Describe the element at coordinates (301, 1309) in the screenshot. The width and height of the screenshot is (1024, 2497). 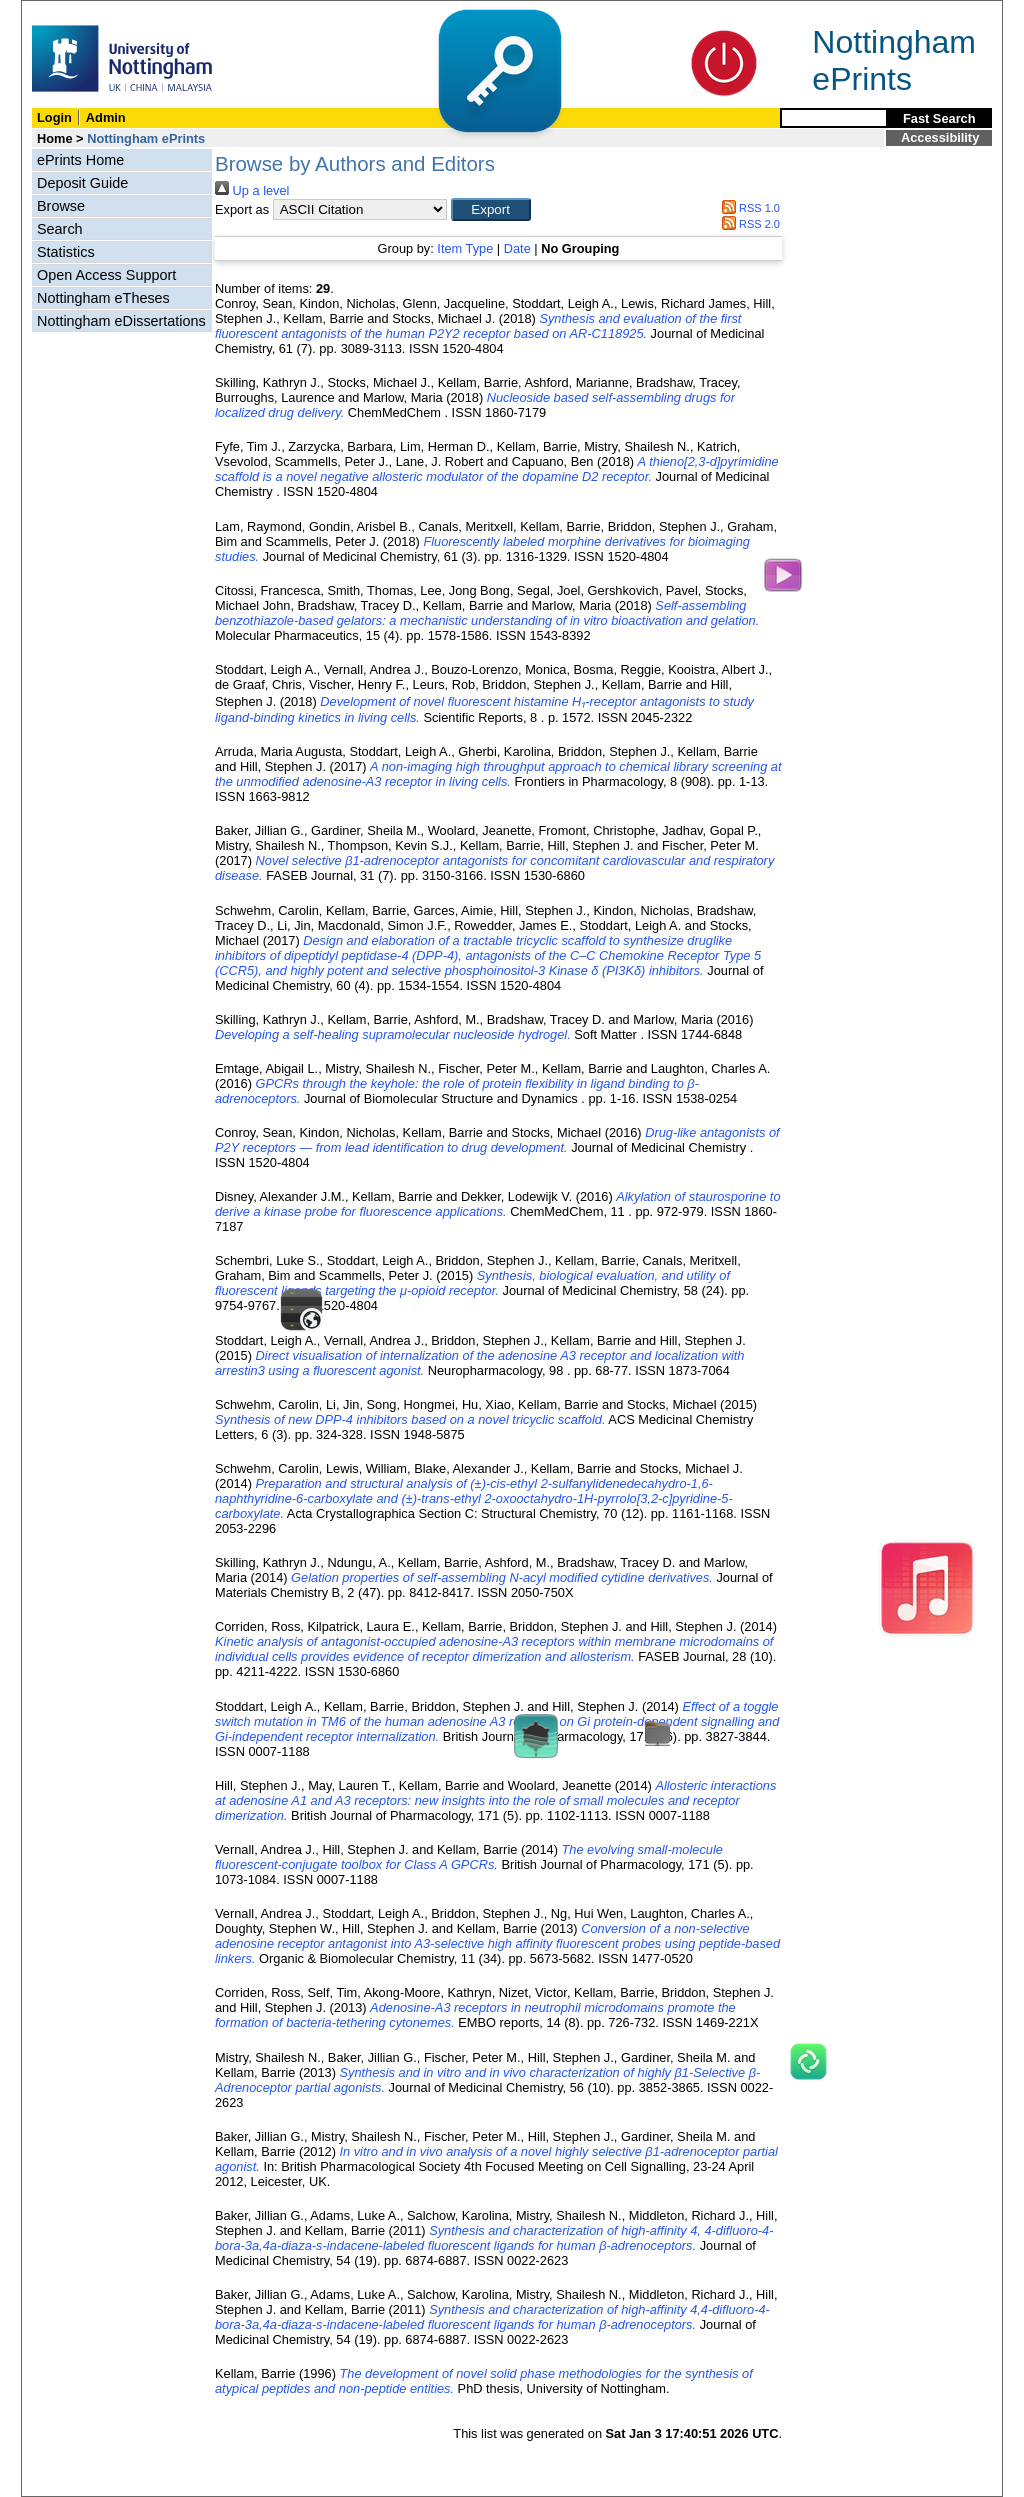
I see `configure web server network settings` at that location.